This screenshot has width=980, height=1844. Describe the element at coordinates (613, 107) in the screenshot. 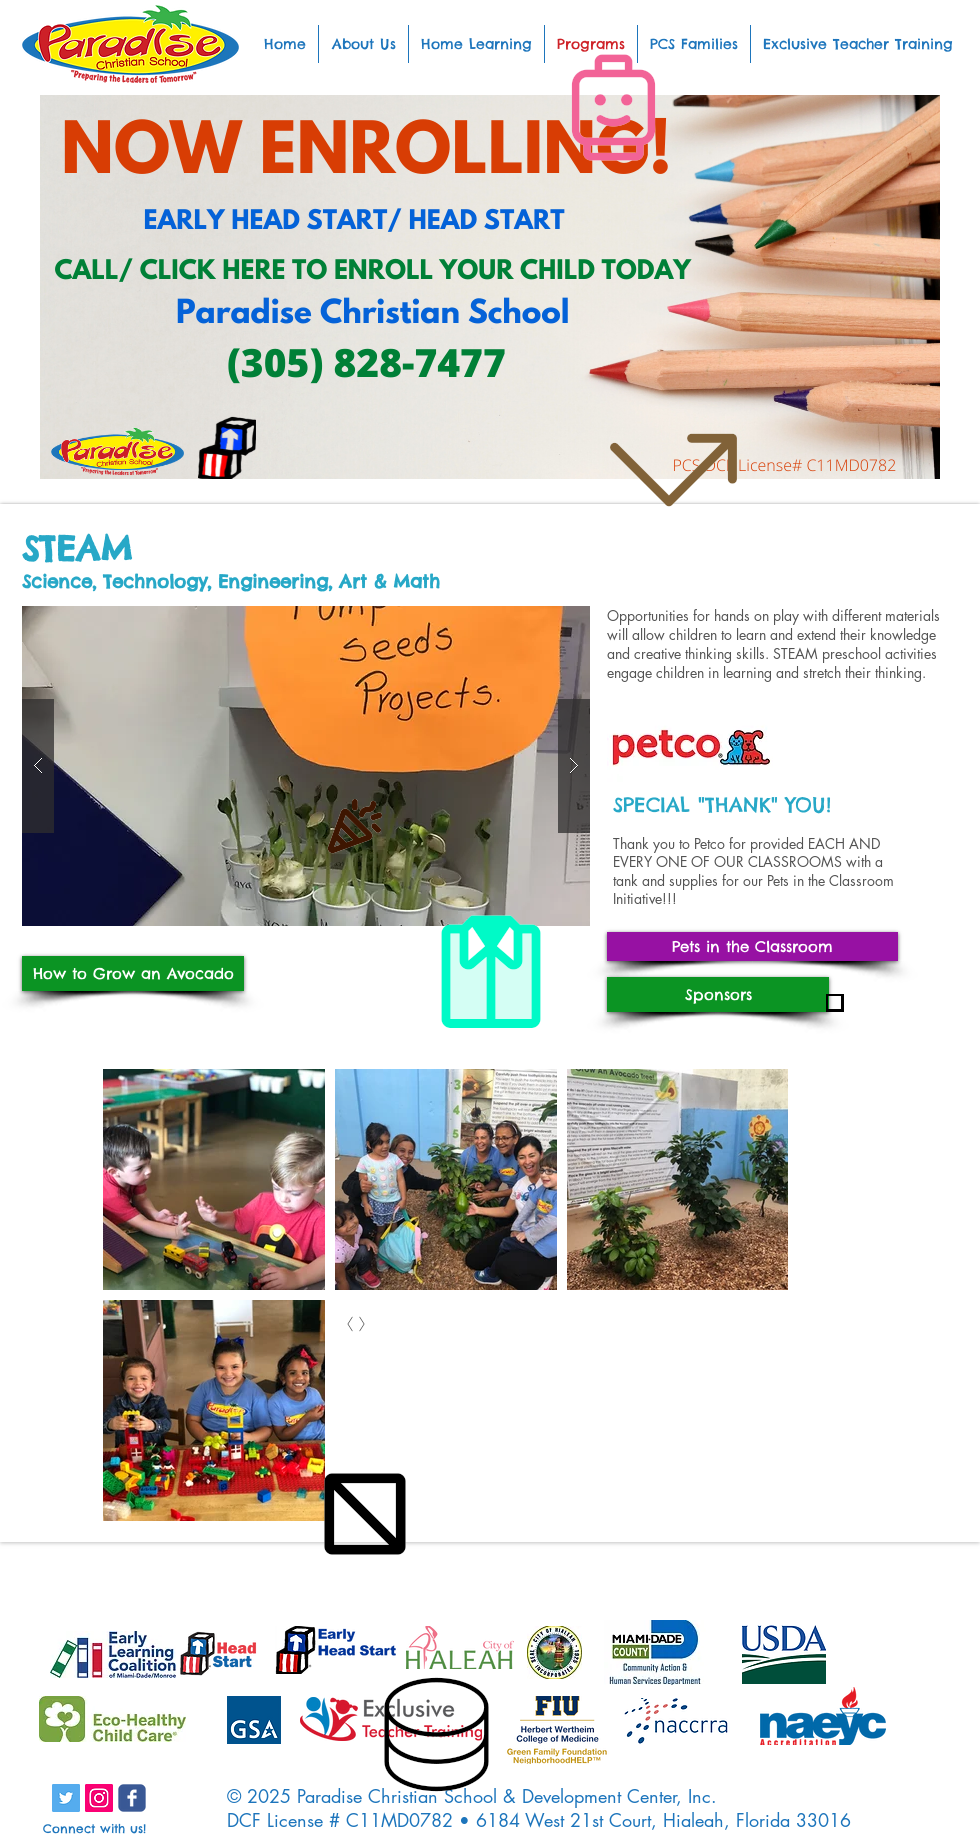

I see `access lego or building block features` at that location.